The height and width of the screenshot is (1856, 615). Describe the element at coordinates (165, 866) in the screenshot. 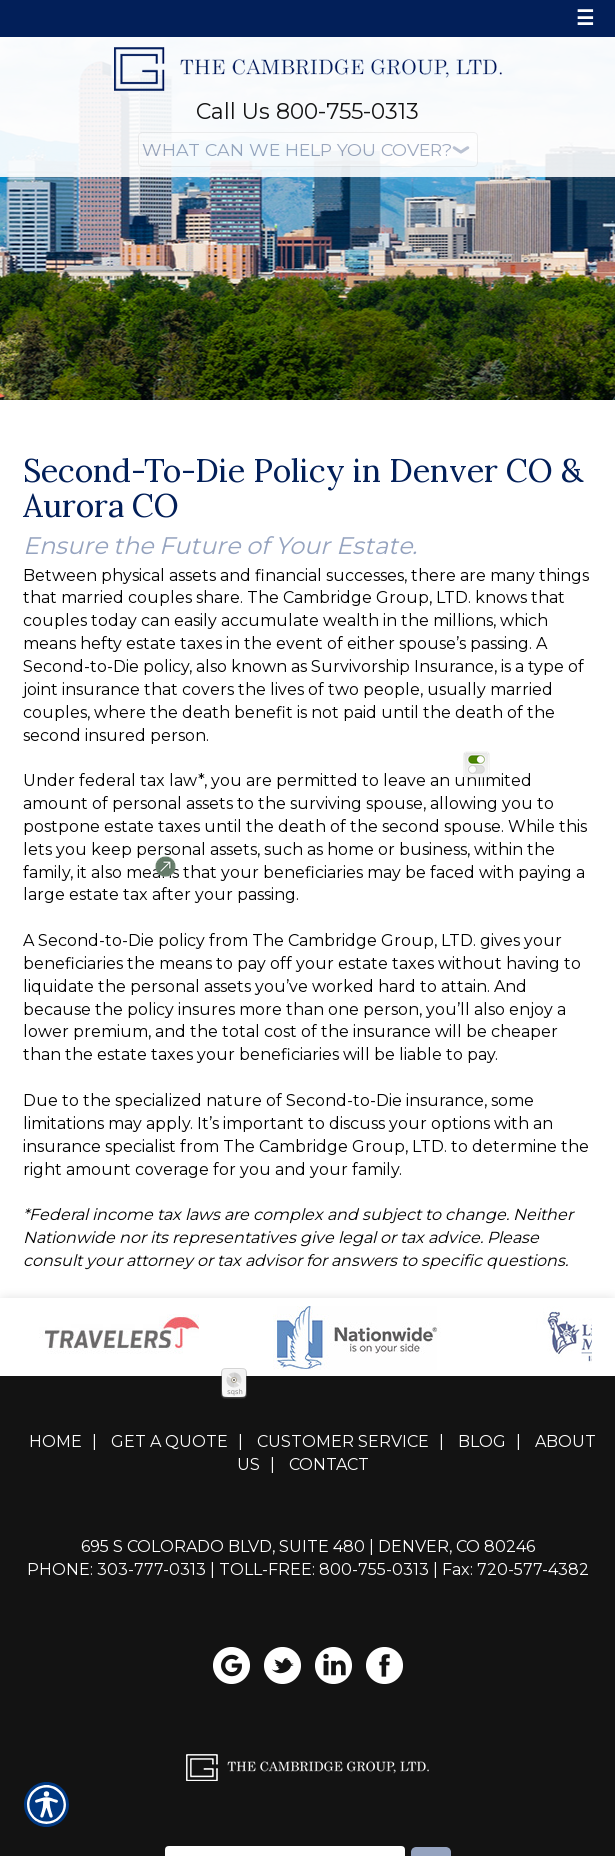

I see `indicates a symbolic link or shortcut to another file` at that location.